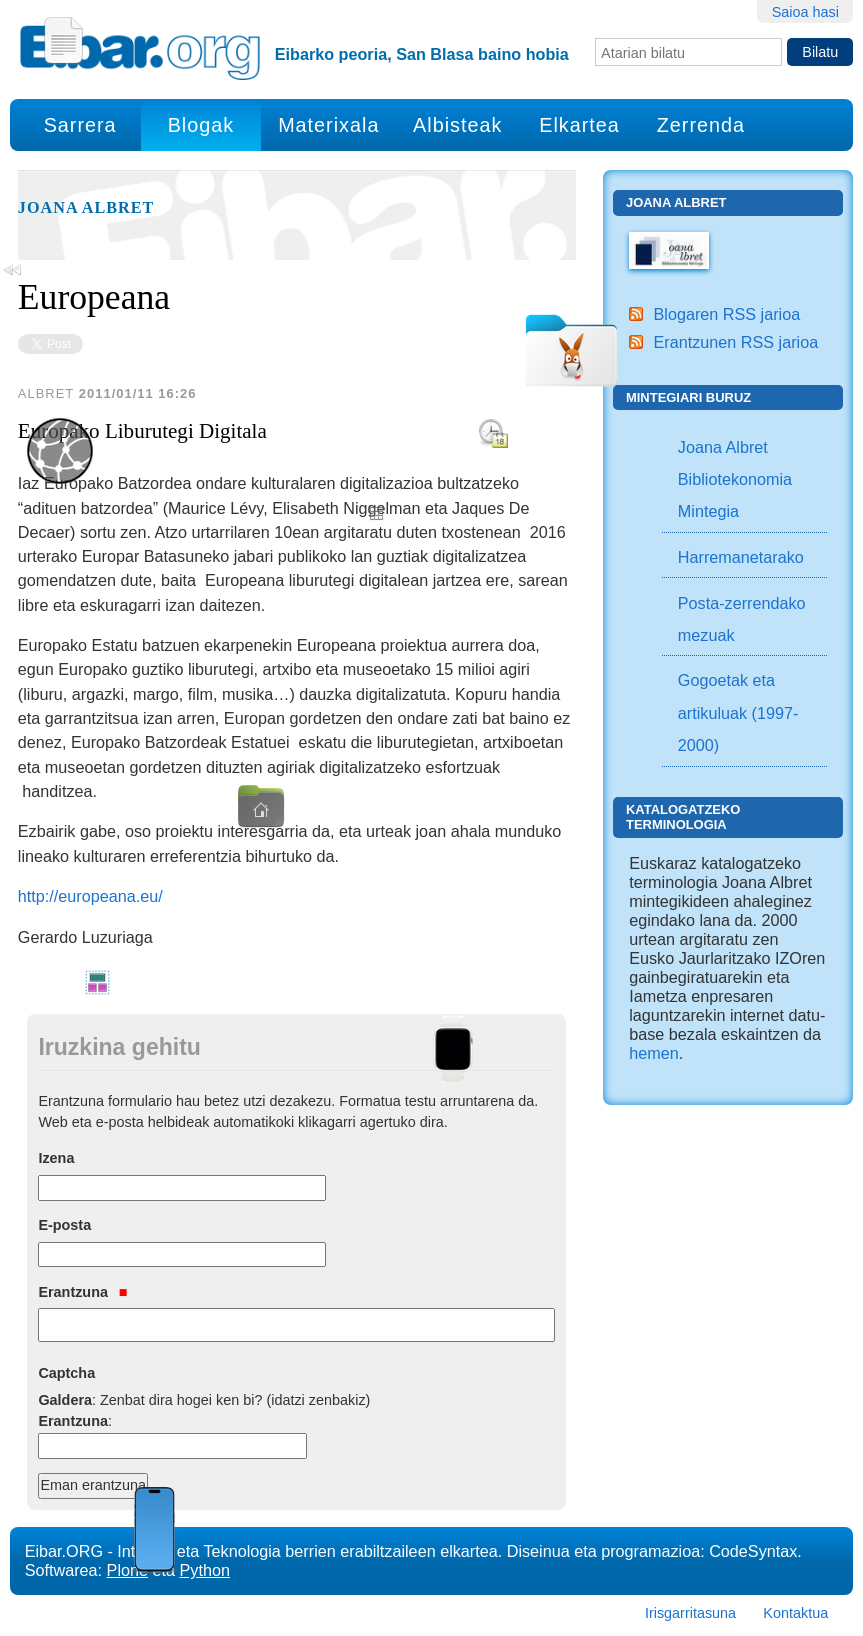 The height and width of the screenshot is (1636, 863). Describe the element at coordinates (63, 40) in the screenshot. I see `open a text file` at that location.